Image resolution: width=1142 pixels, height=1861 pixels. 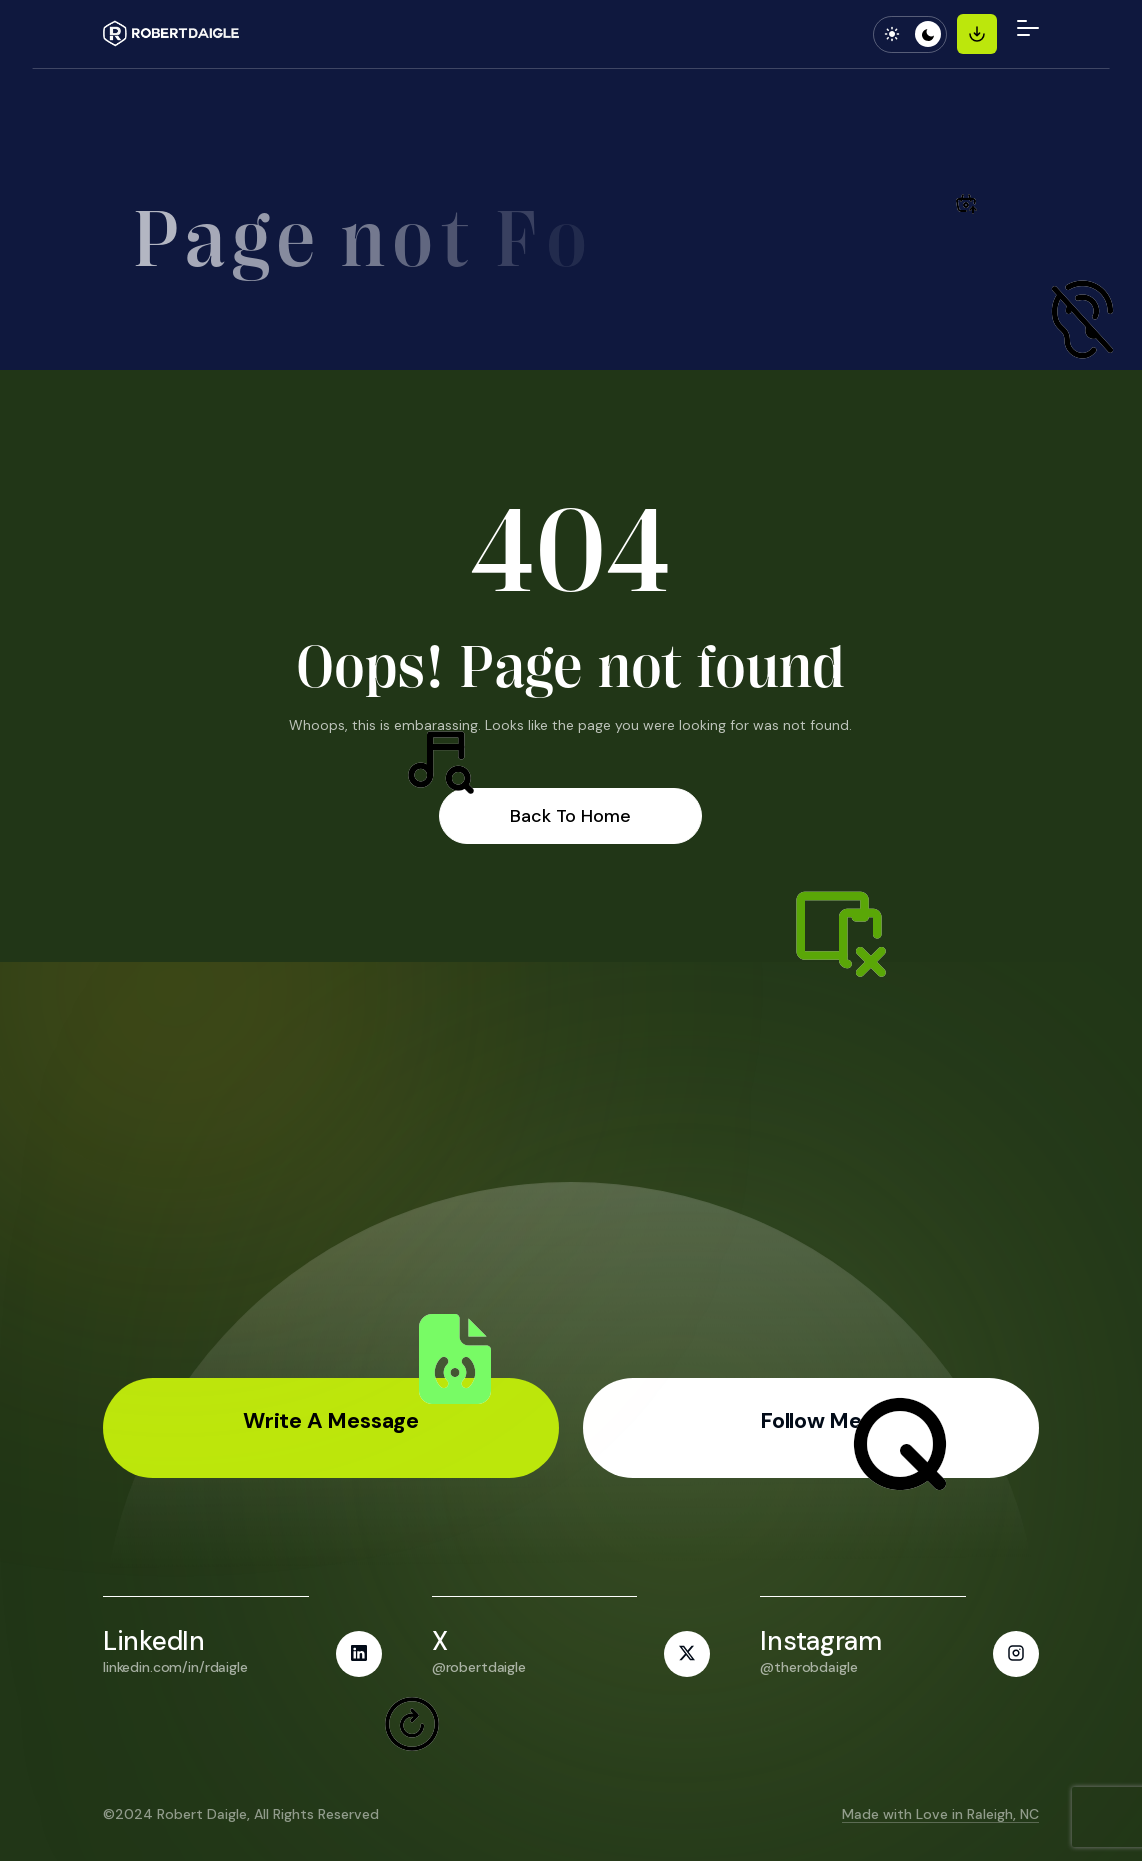 What do you see at coordinates (455, 1359) in the screenshot?
I see `access audio or media file` at bounding box center [455, 1359].